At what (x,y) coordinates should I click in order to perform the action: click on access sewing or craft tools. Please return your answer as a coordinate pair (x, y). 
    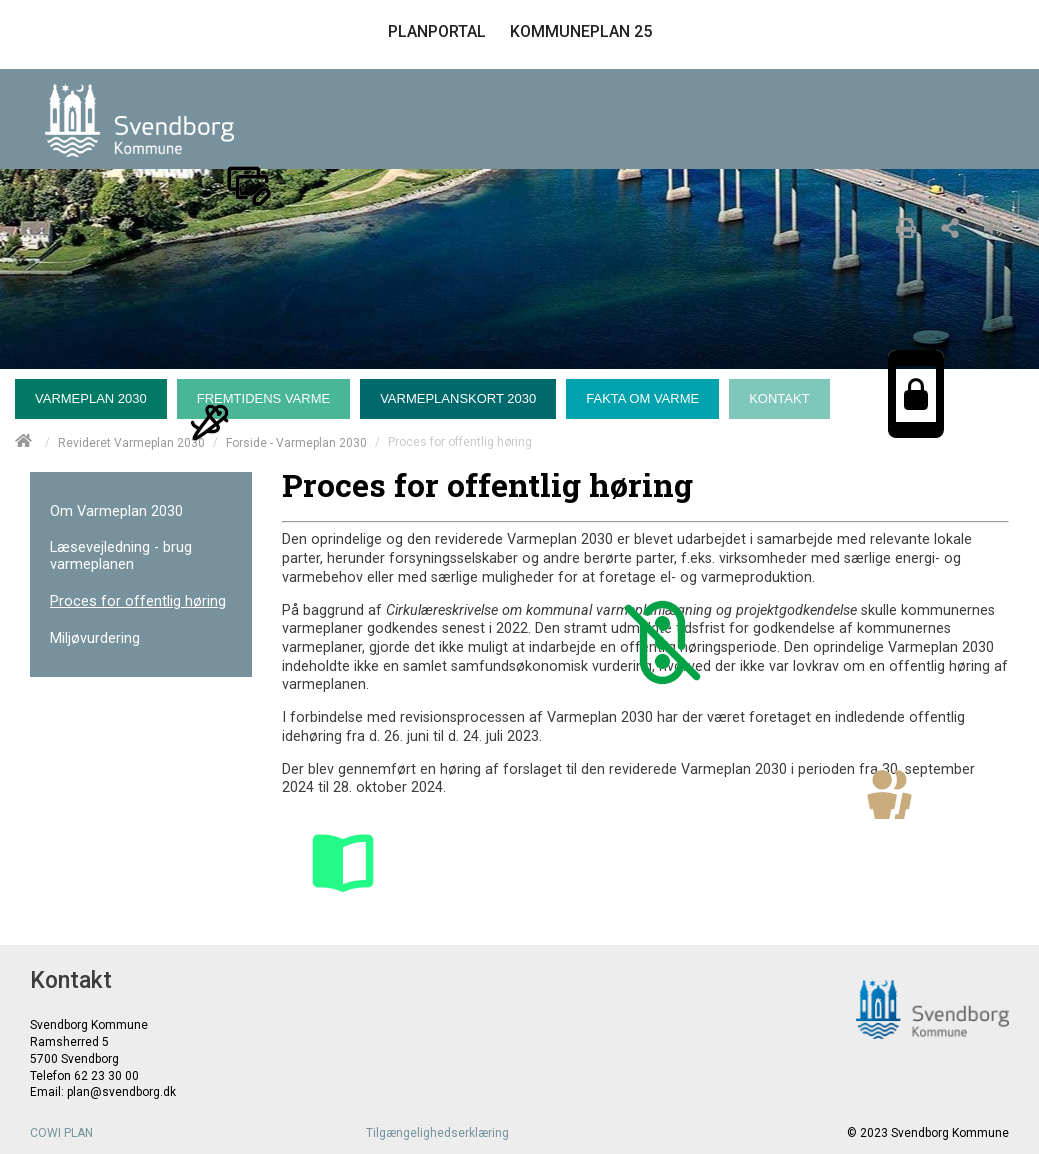
    Looking at the image, I should click on (210, 422).